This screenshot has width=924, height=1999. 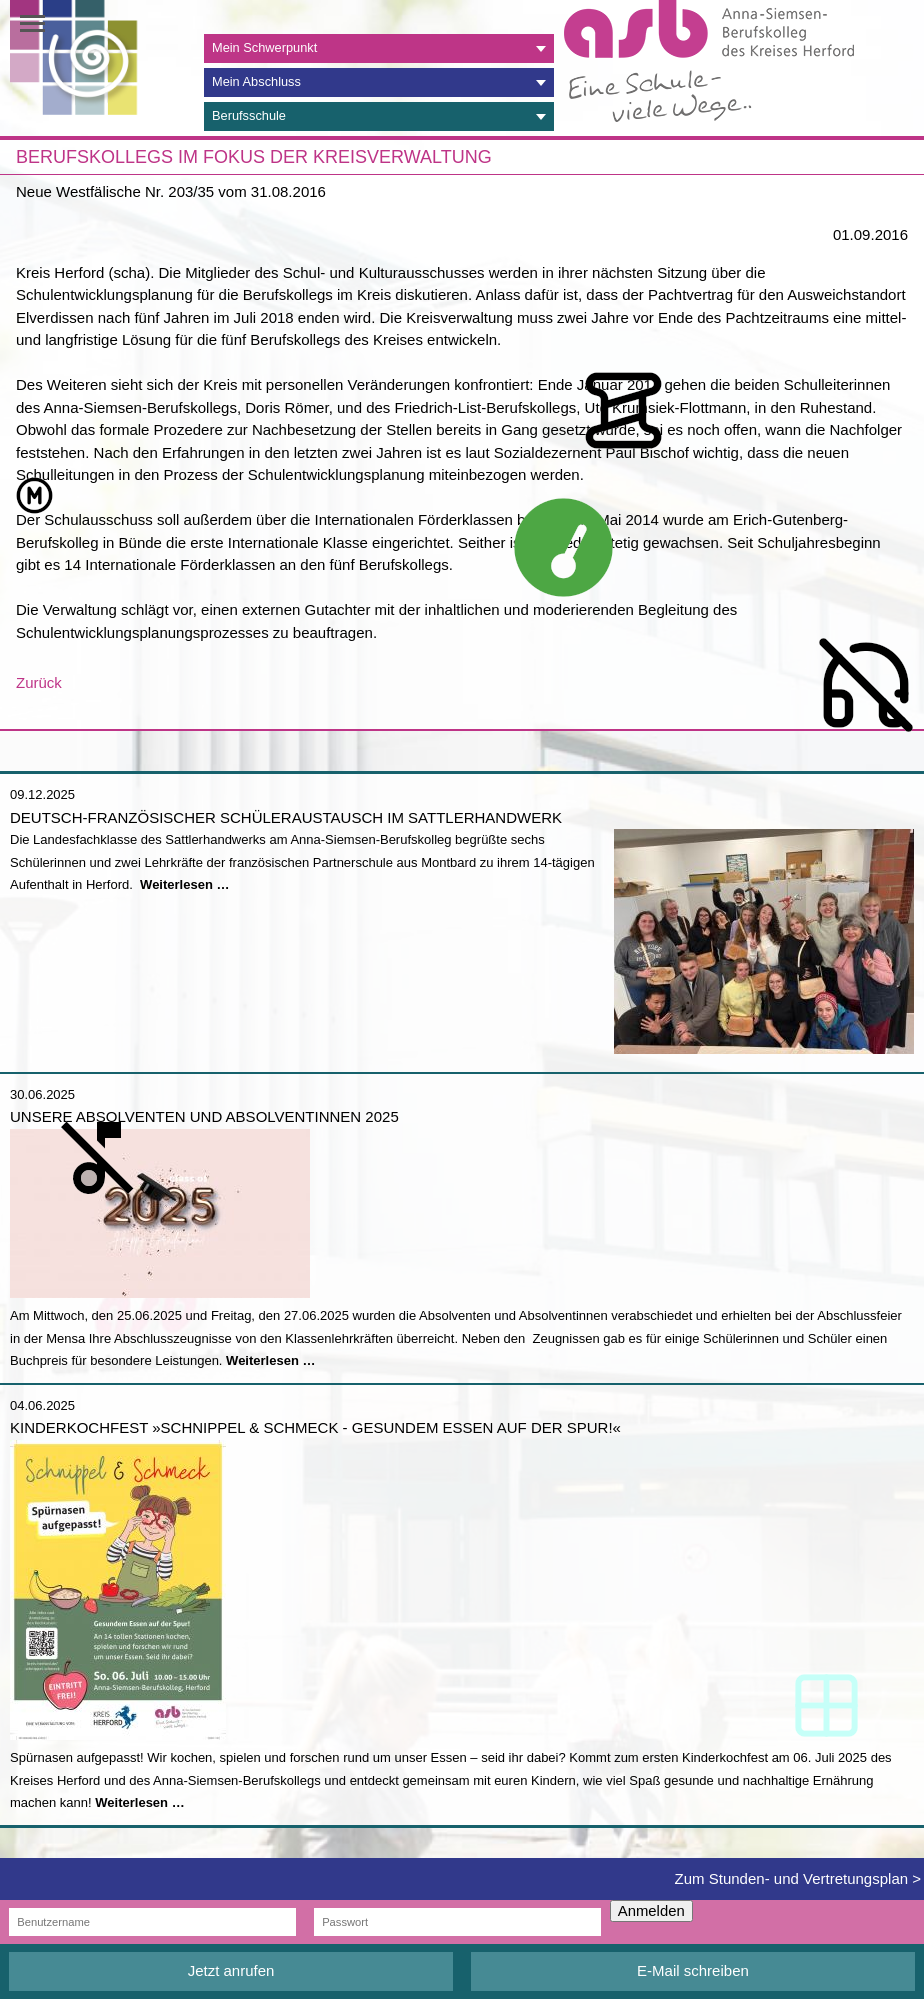 I want to click on thread or sewing-related tools, so click(x=623, y=410).